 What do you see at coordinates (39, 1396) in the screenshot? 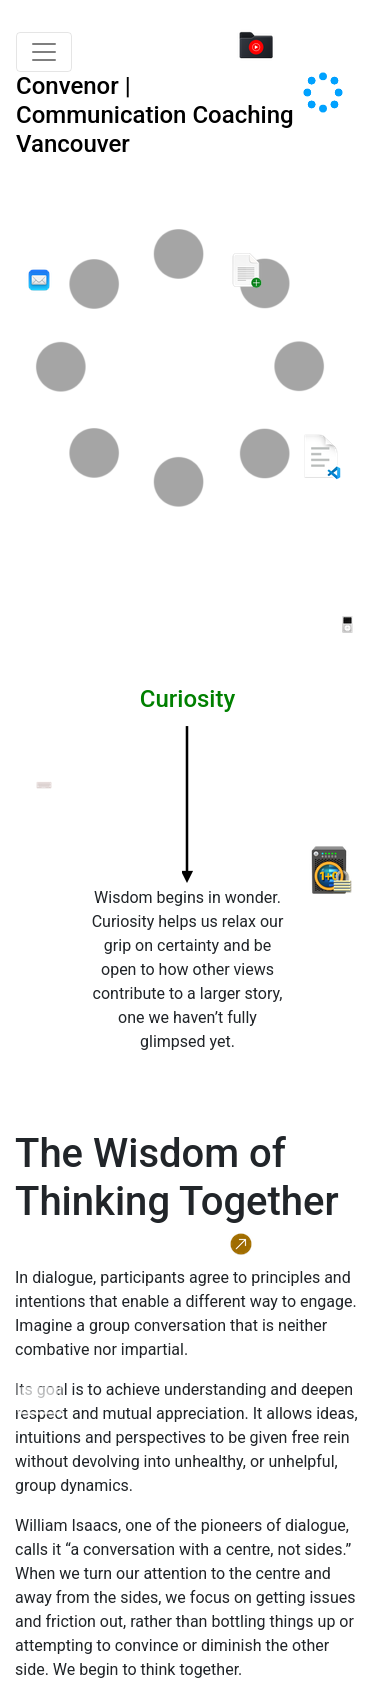
I see `access your iMovie media library` at bounding box center [39, 1396].